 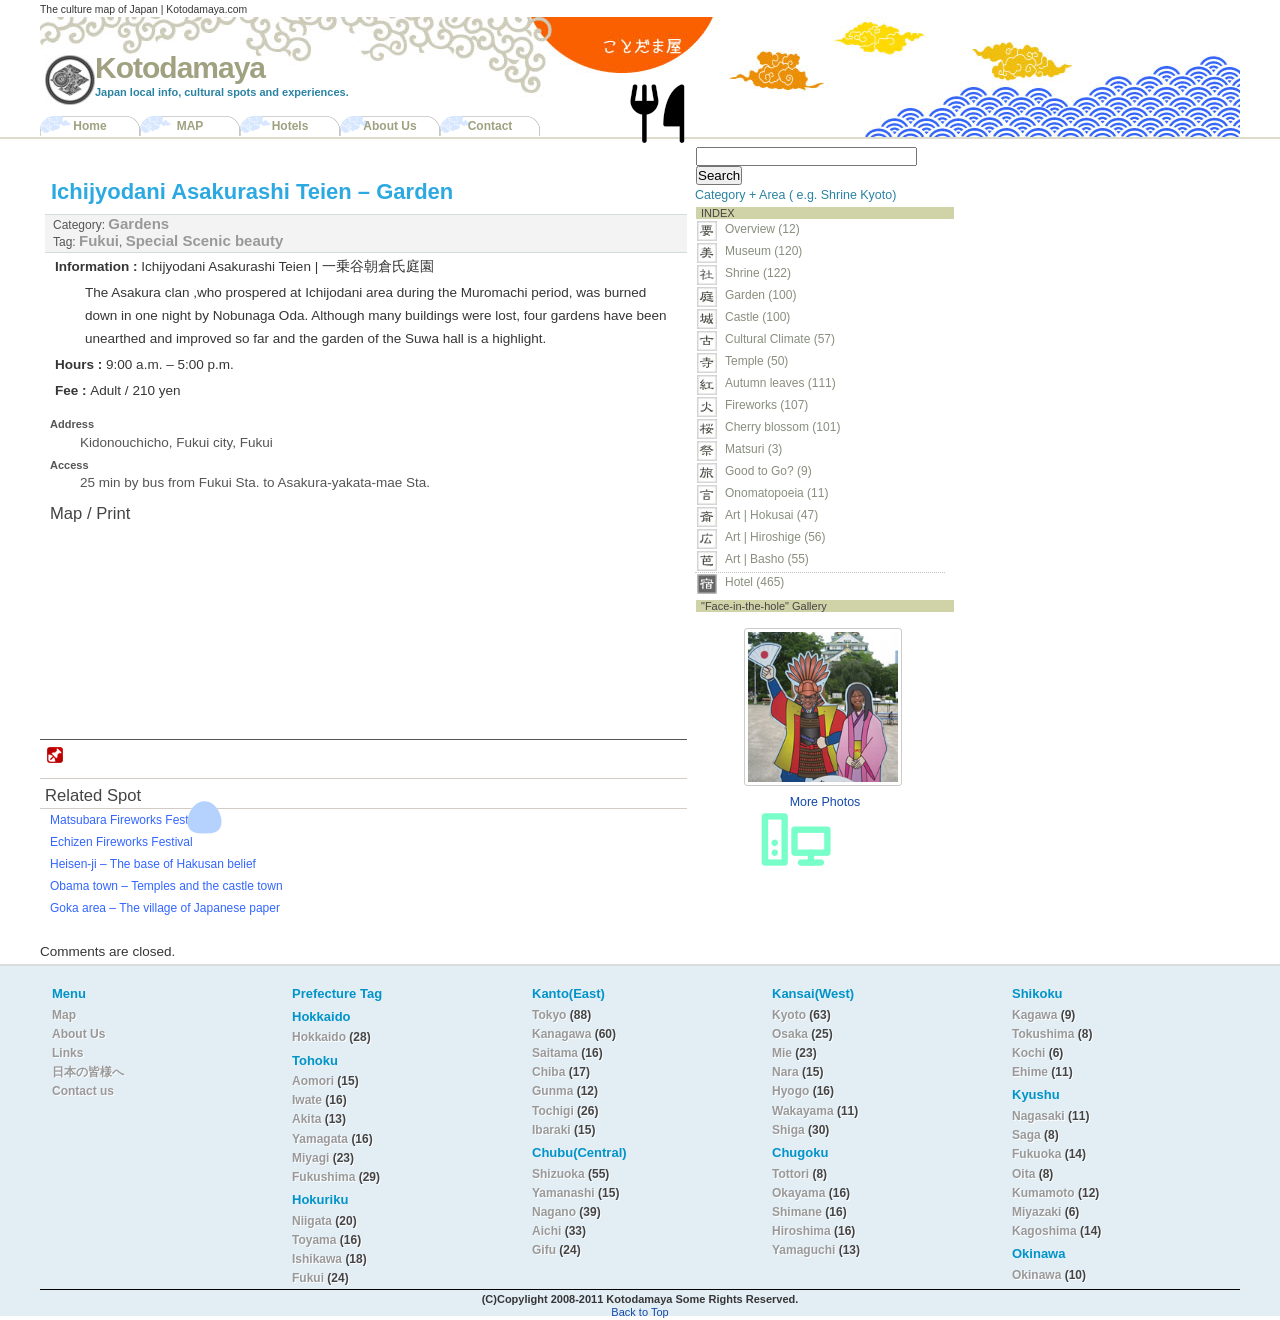 What do you see at coordinates (204, 816) in the screenshot?
I see `decorative blob shape element` at bounding box center [204, 816].